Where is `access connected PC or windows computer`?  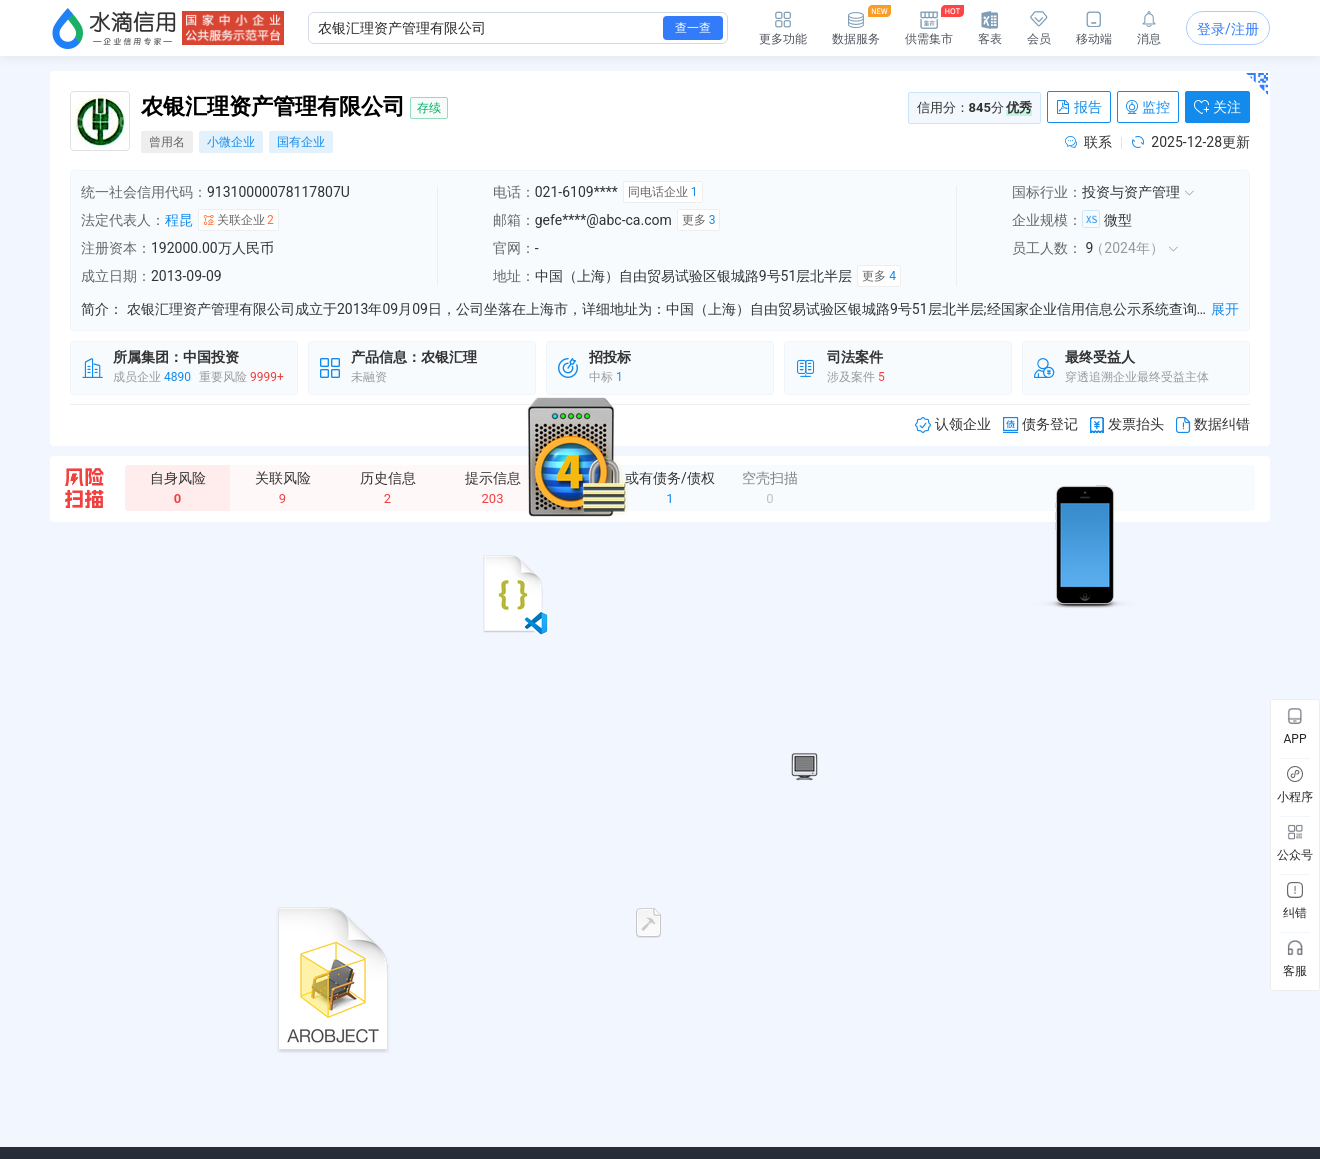 access connected PC or windows computer is located at coordinates (804, 766).